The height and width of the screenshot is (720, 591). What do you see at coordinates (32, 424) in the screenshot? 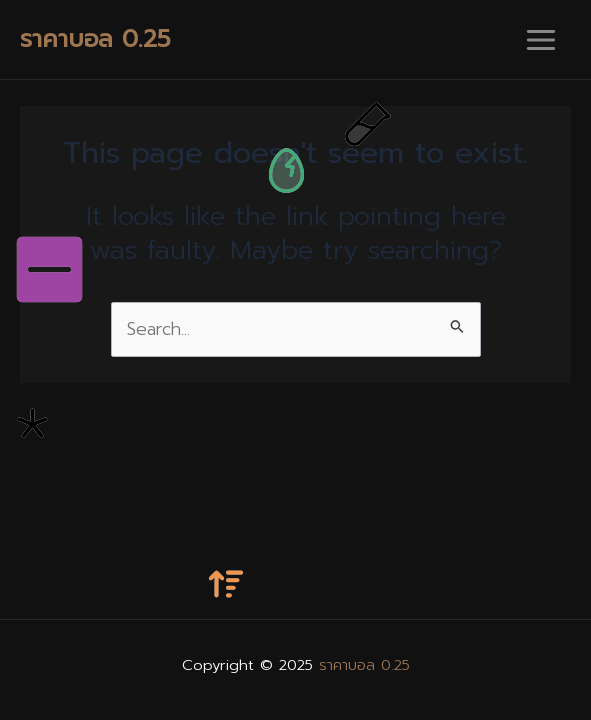
I see `indicates a required field in a form` at bounding box center [32, 424].